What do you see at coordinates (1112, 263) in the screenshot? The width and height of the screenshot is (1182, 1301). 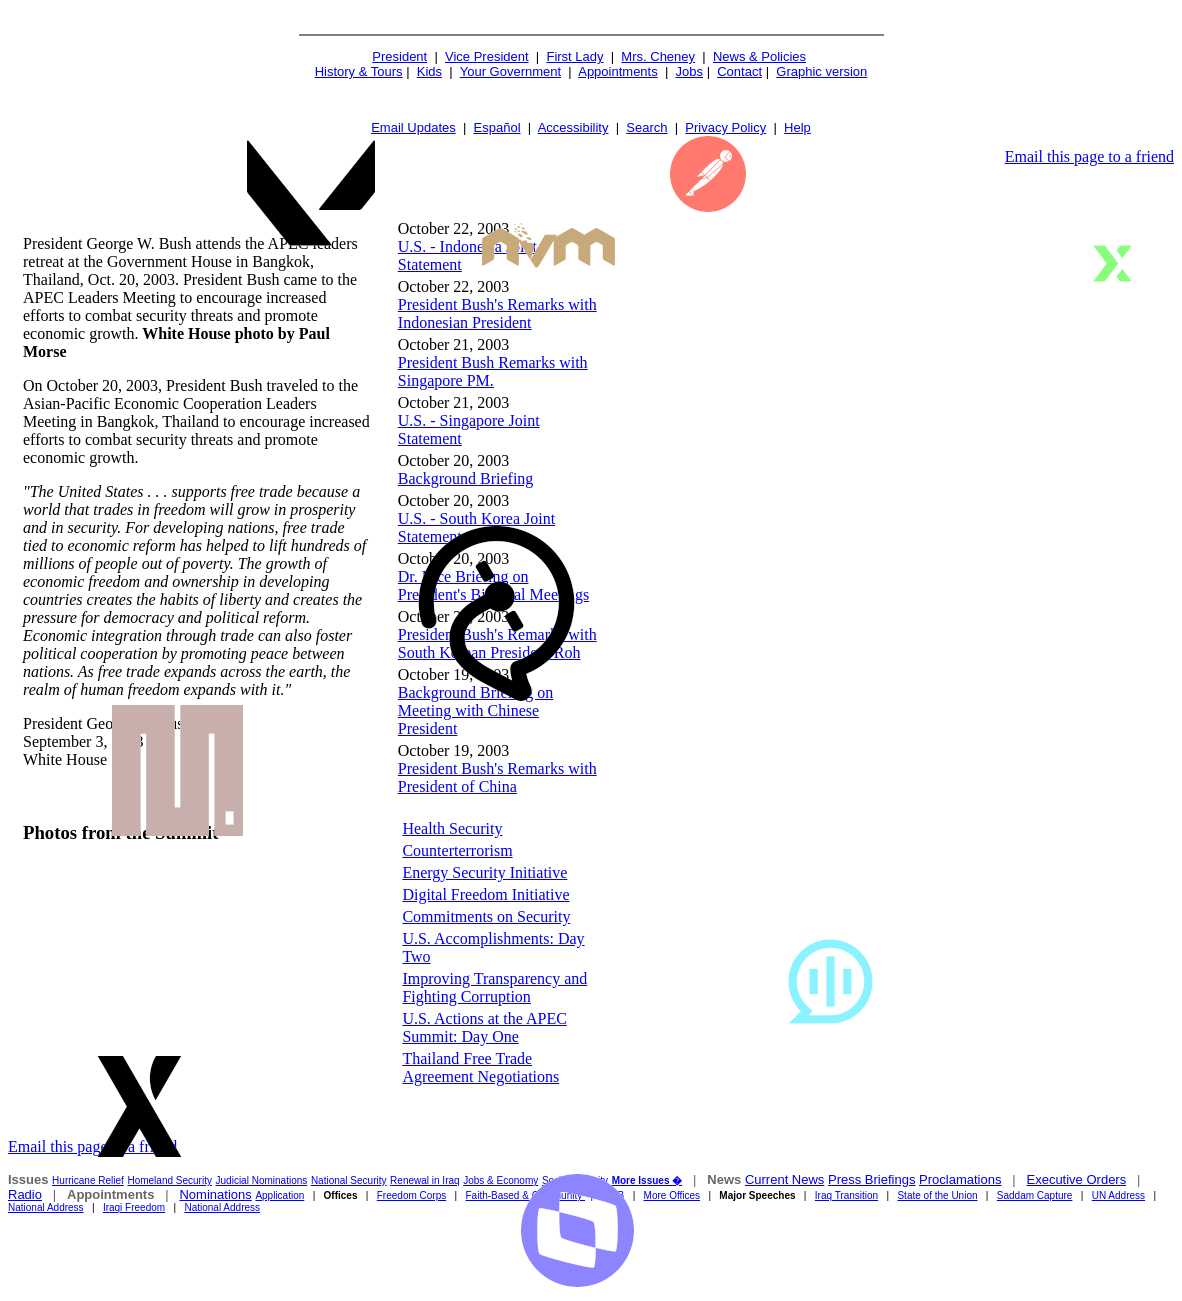 I see `visit experts exchange website` at bounding box center [1112, 263].